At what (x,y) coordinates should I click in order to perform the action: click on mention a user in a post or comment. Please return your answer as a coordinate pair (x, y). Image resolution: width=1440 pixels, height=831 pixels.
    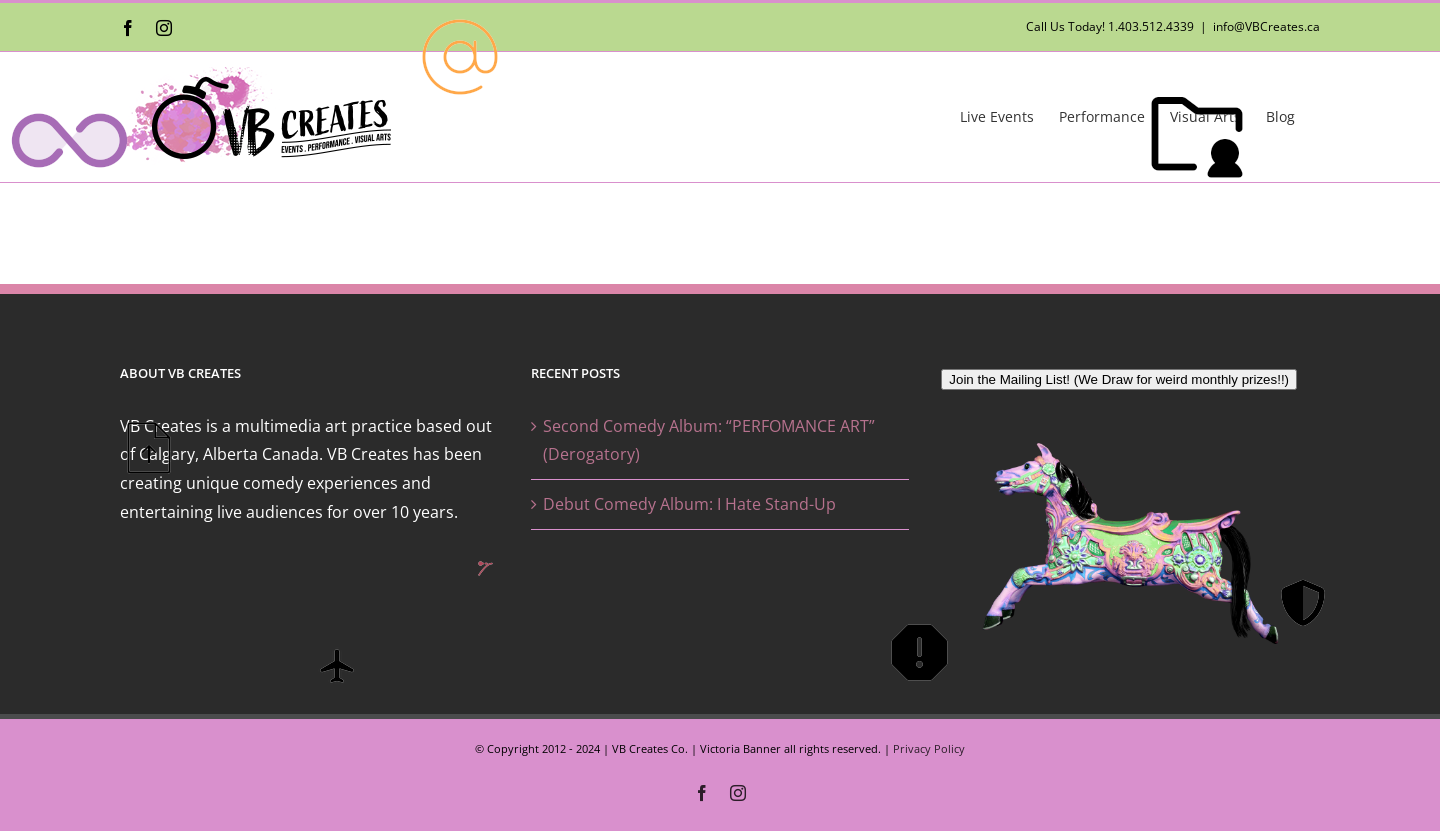
    Looking at the image, I should click on (460, 57).